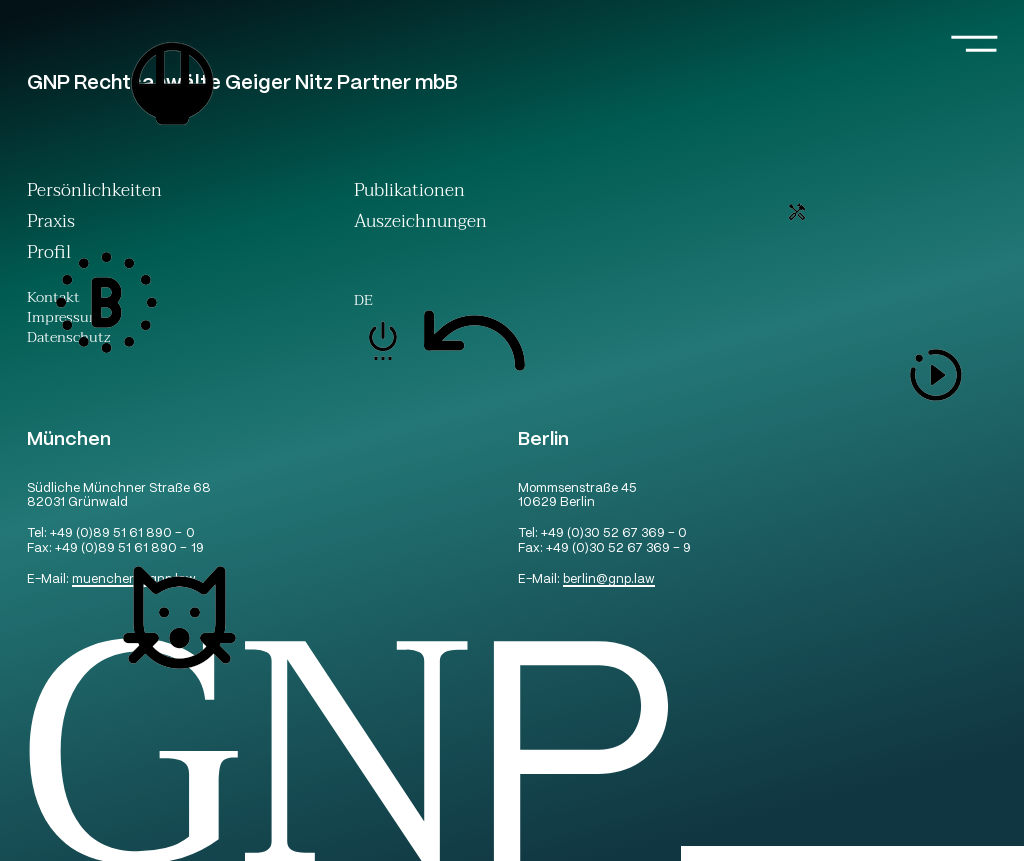 The image size is (1024, 861). Describe the element at coordinates (179, 617) in the screenshot. I see `view pet or animal-related content` at that location.